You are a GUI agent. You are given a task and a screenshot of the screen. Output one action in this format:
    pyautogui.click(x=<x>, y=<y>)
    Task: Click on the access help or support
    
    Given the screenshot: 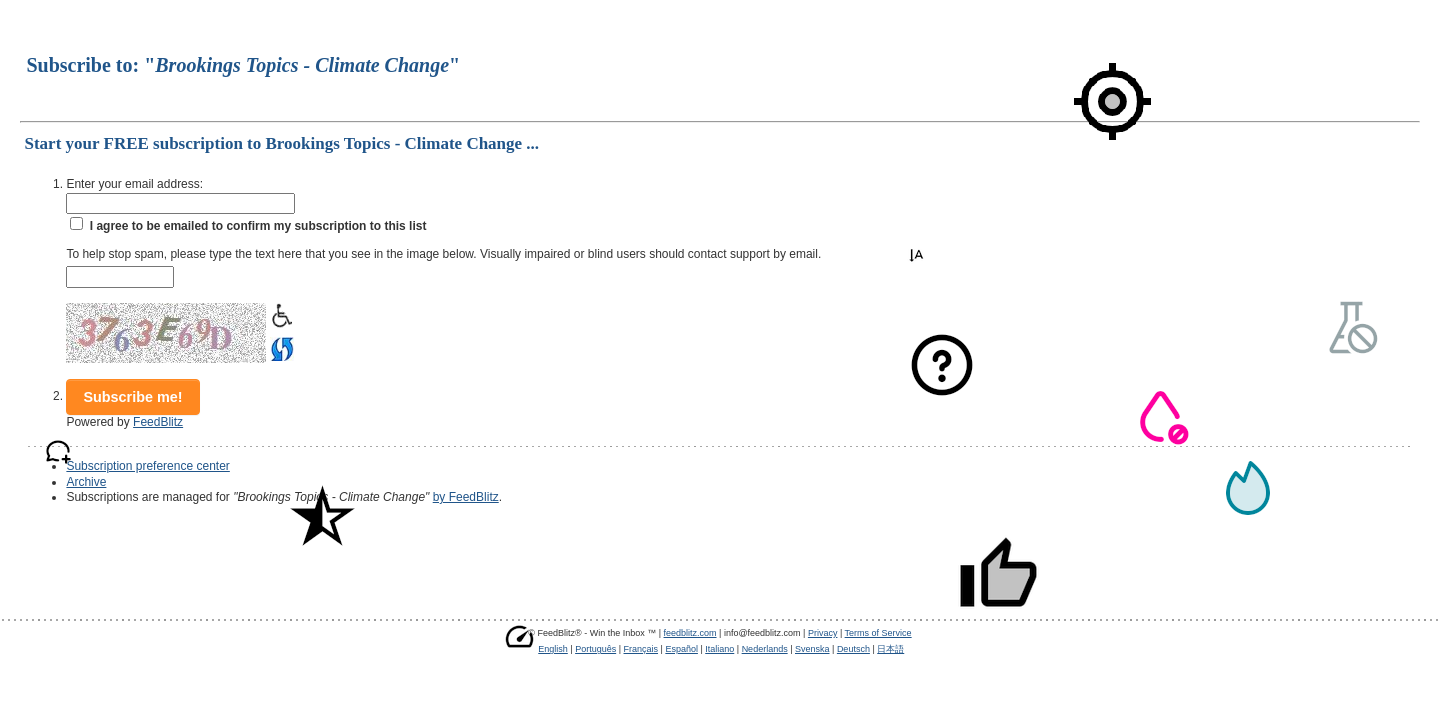 What is the action you would take?
    pyautogui.click(x=942, y=365)
    